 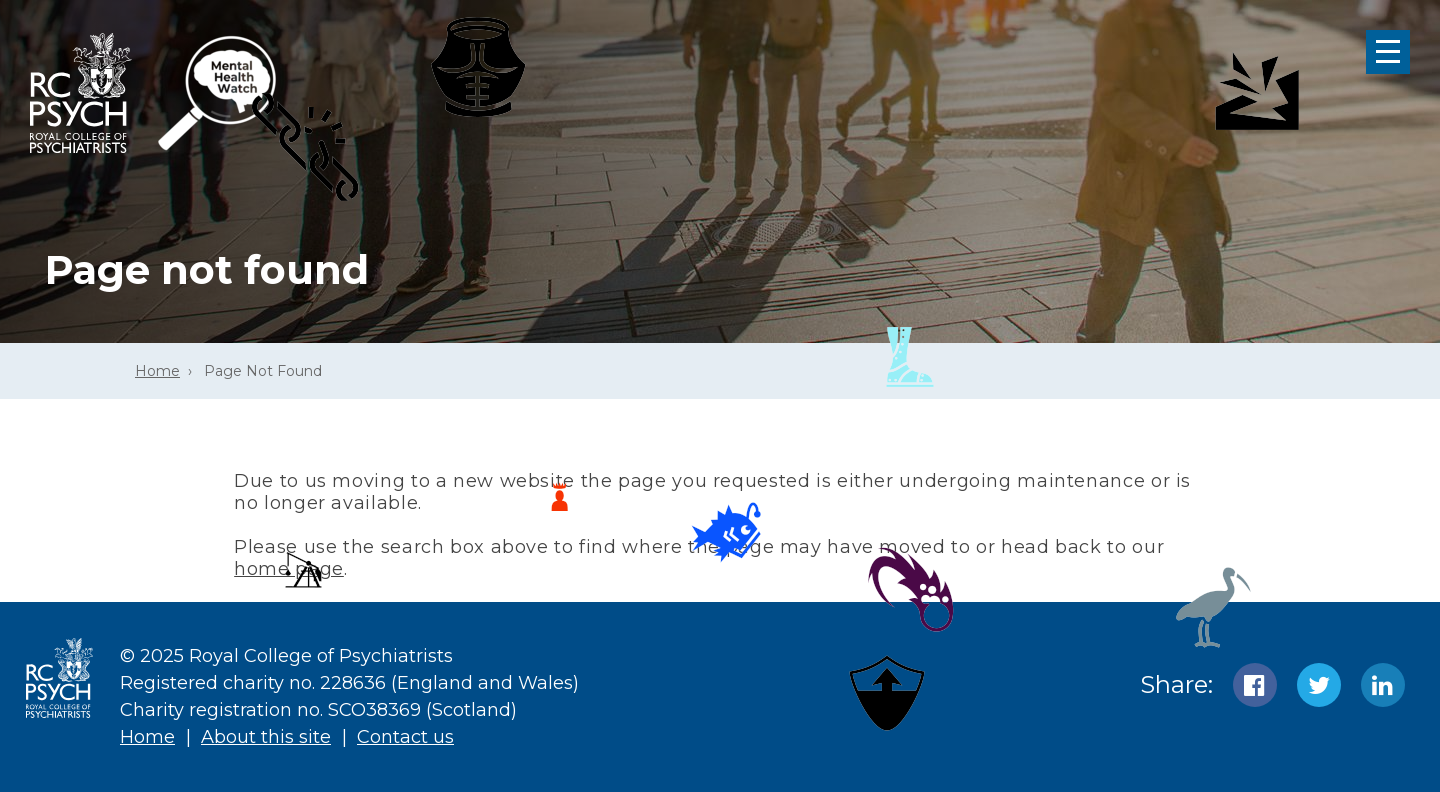 What do you see at coordinates (1257, 88) in the screenshot?
I see `indicates structural damage or crack detected` at bounding box center [1257, 88].